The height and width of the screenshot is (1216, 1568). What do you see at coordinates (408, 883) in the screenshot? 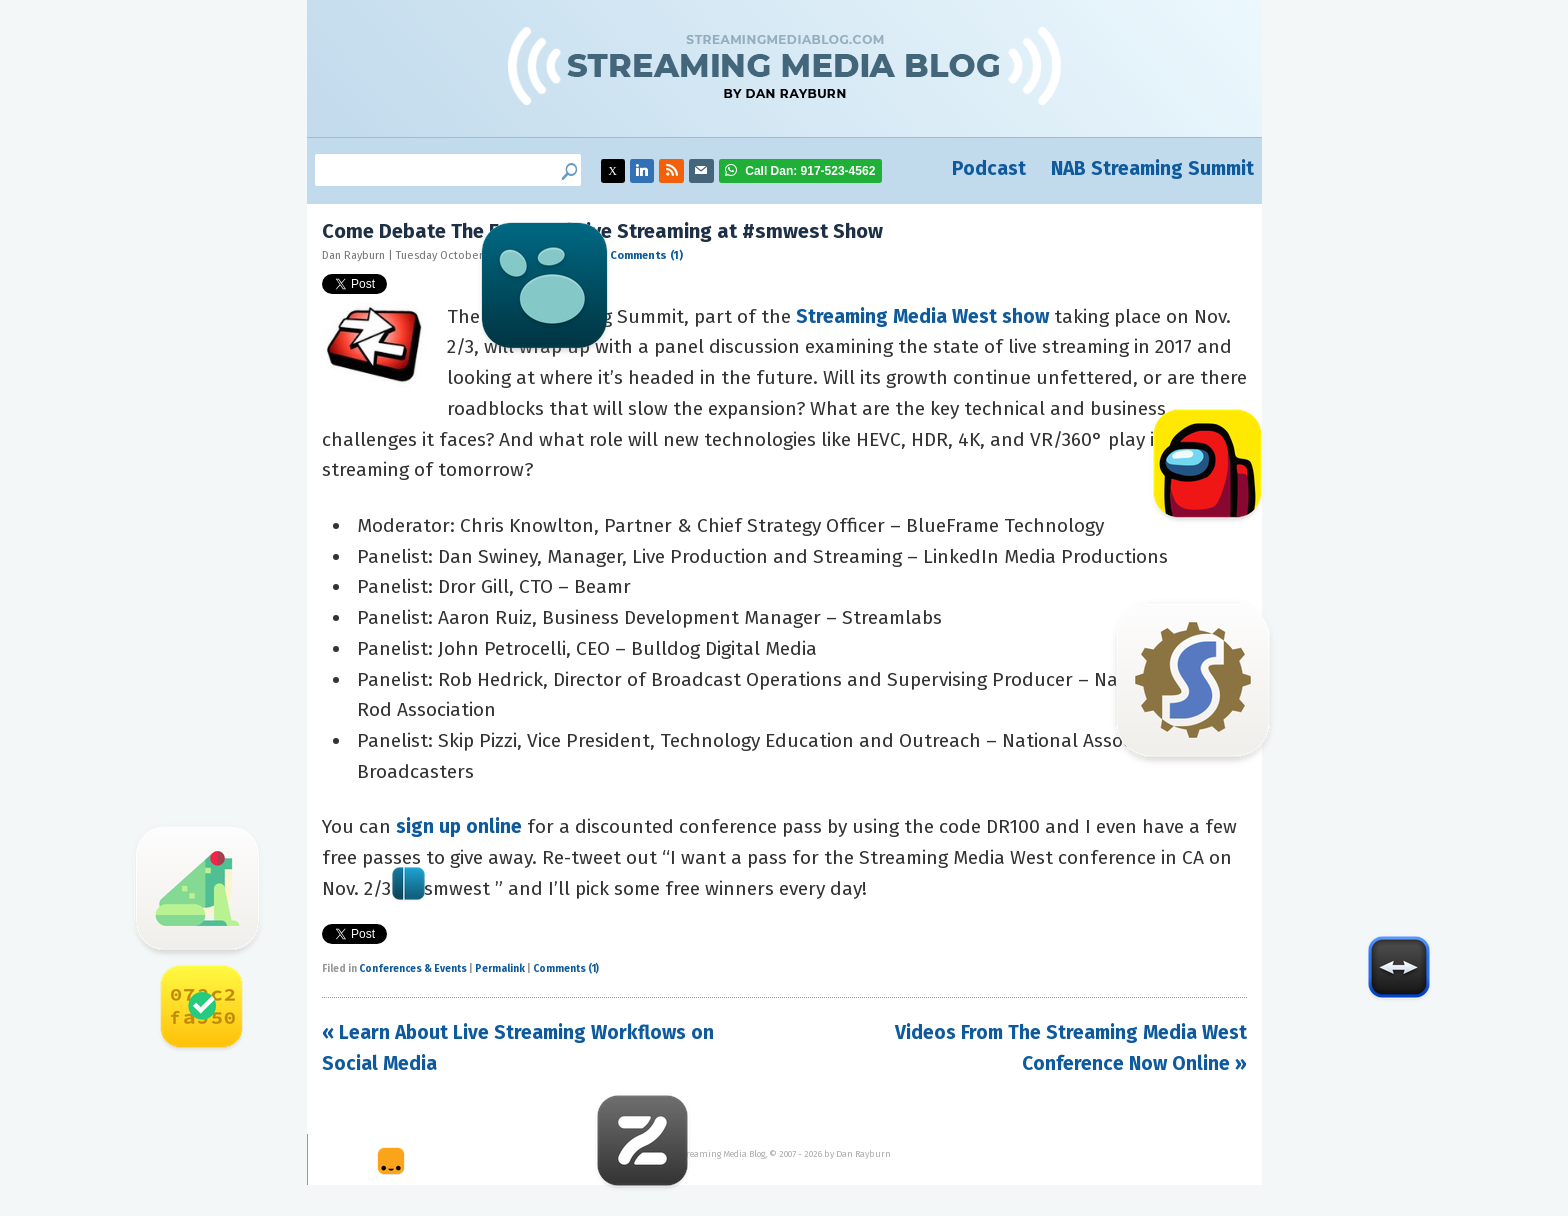
I see `open shotcut video editor` at bounding box center [408, 883].